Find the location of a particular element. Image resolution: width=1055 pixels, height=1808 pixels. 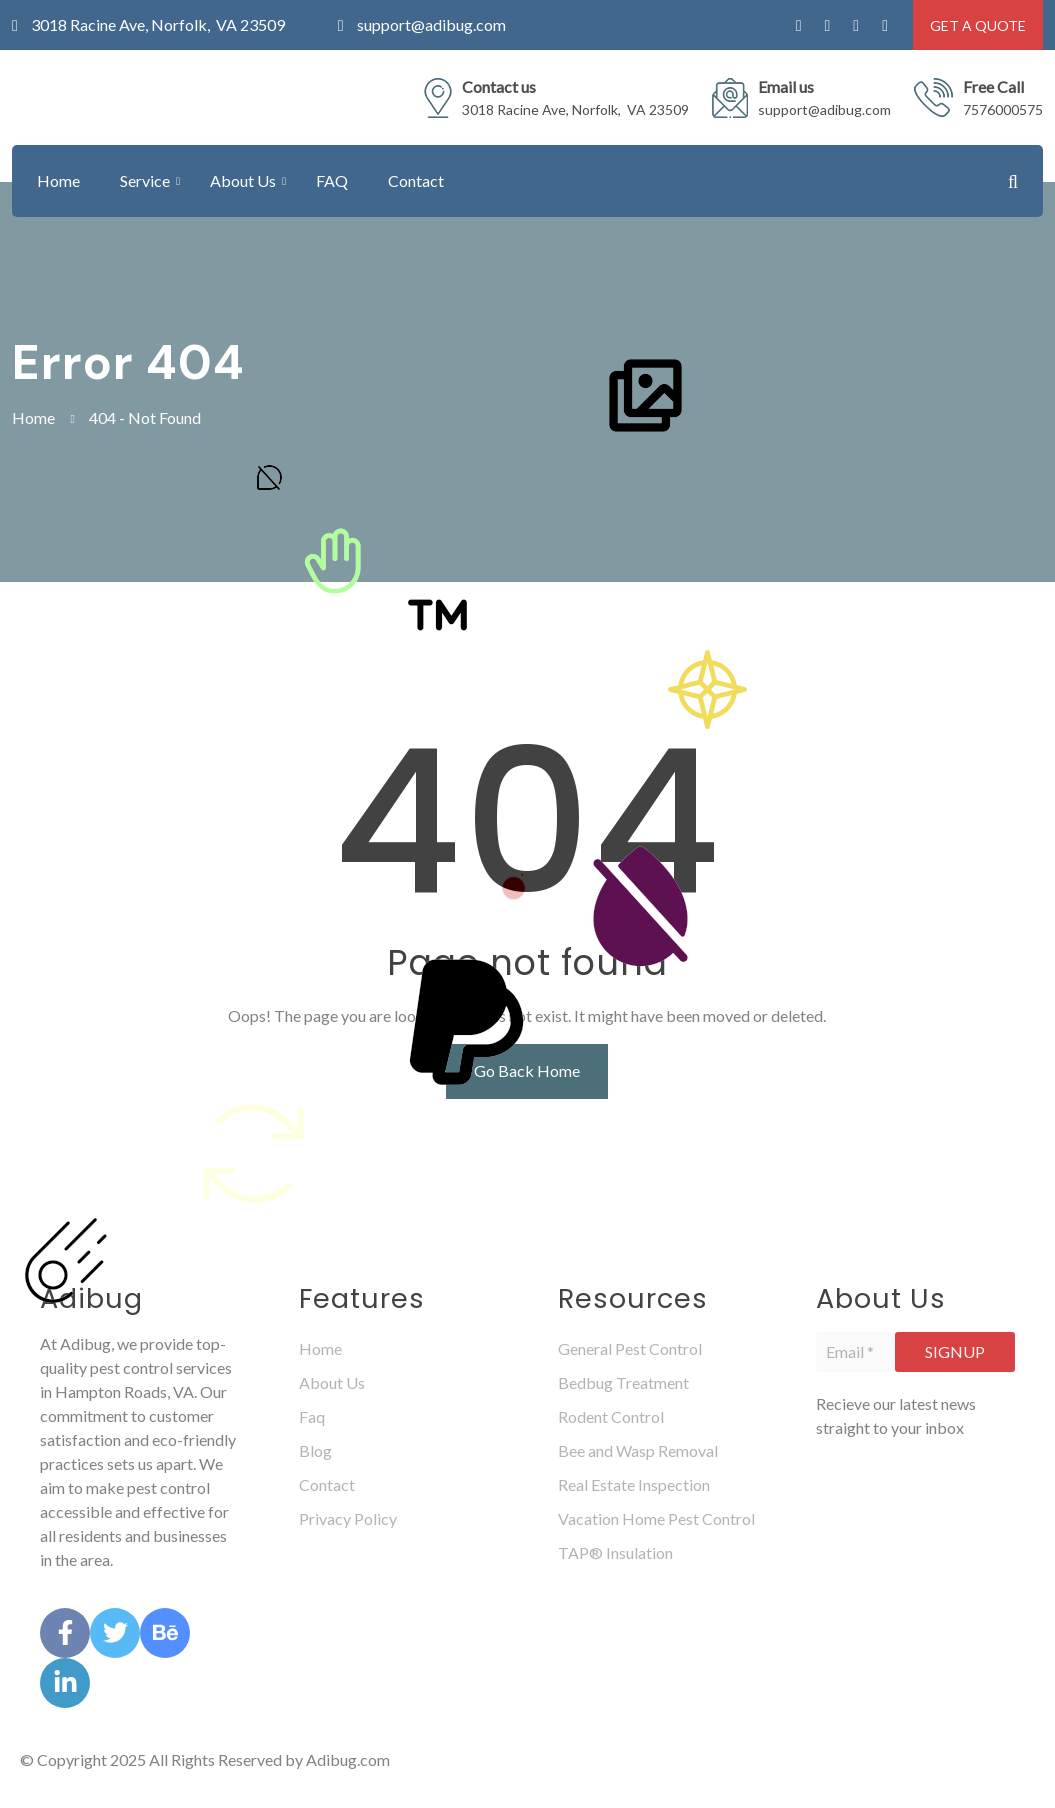

disable water or liquid features is located at coordinates (640, 910).